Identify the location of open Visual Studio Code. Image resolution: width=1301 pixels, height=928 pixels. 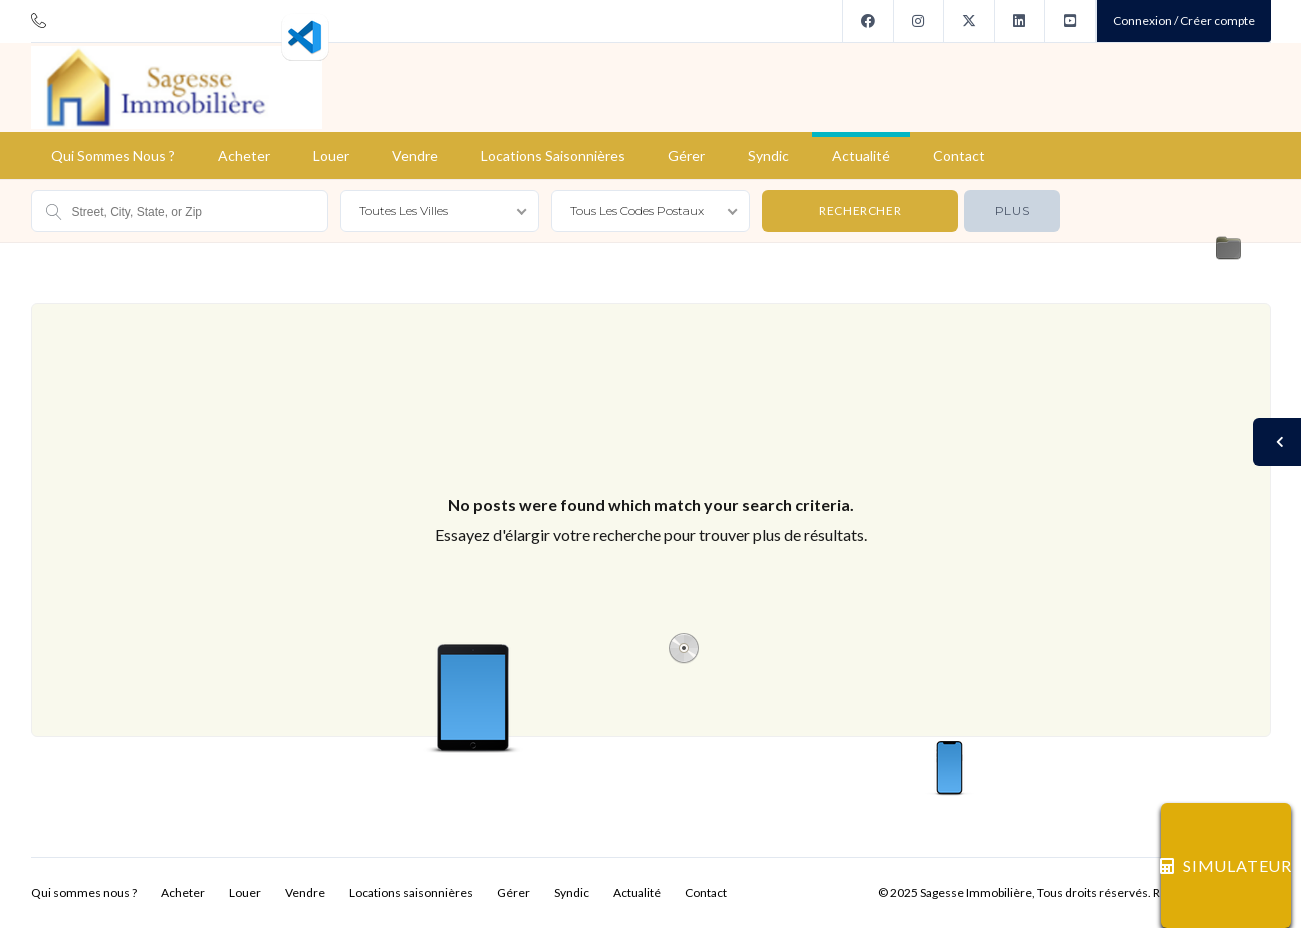
(305, 37).